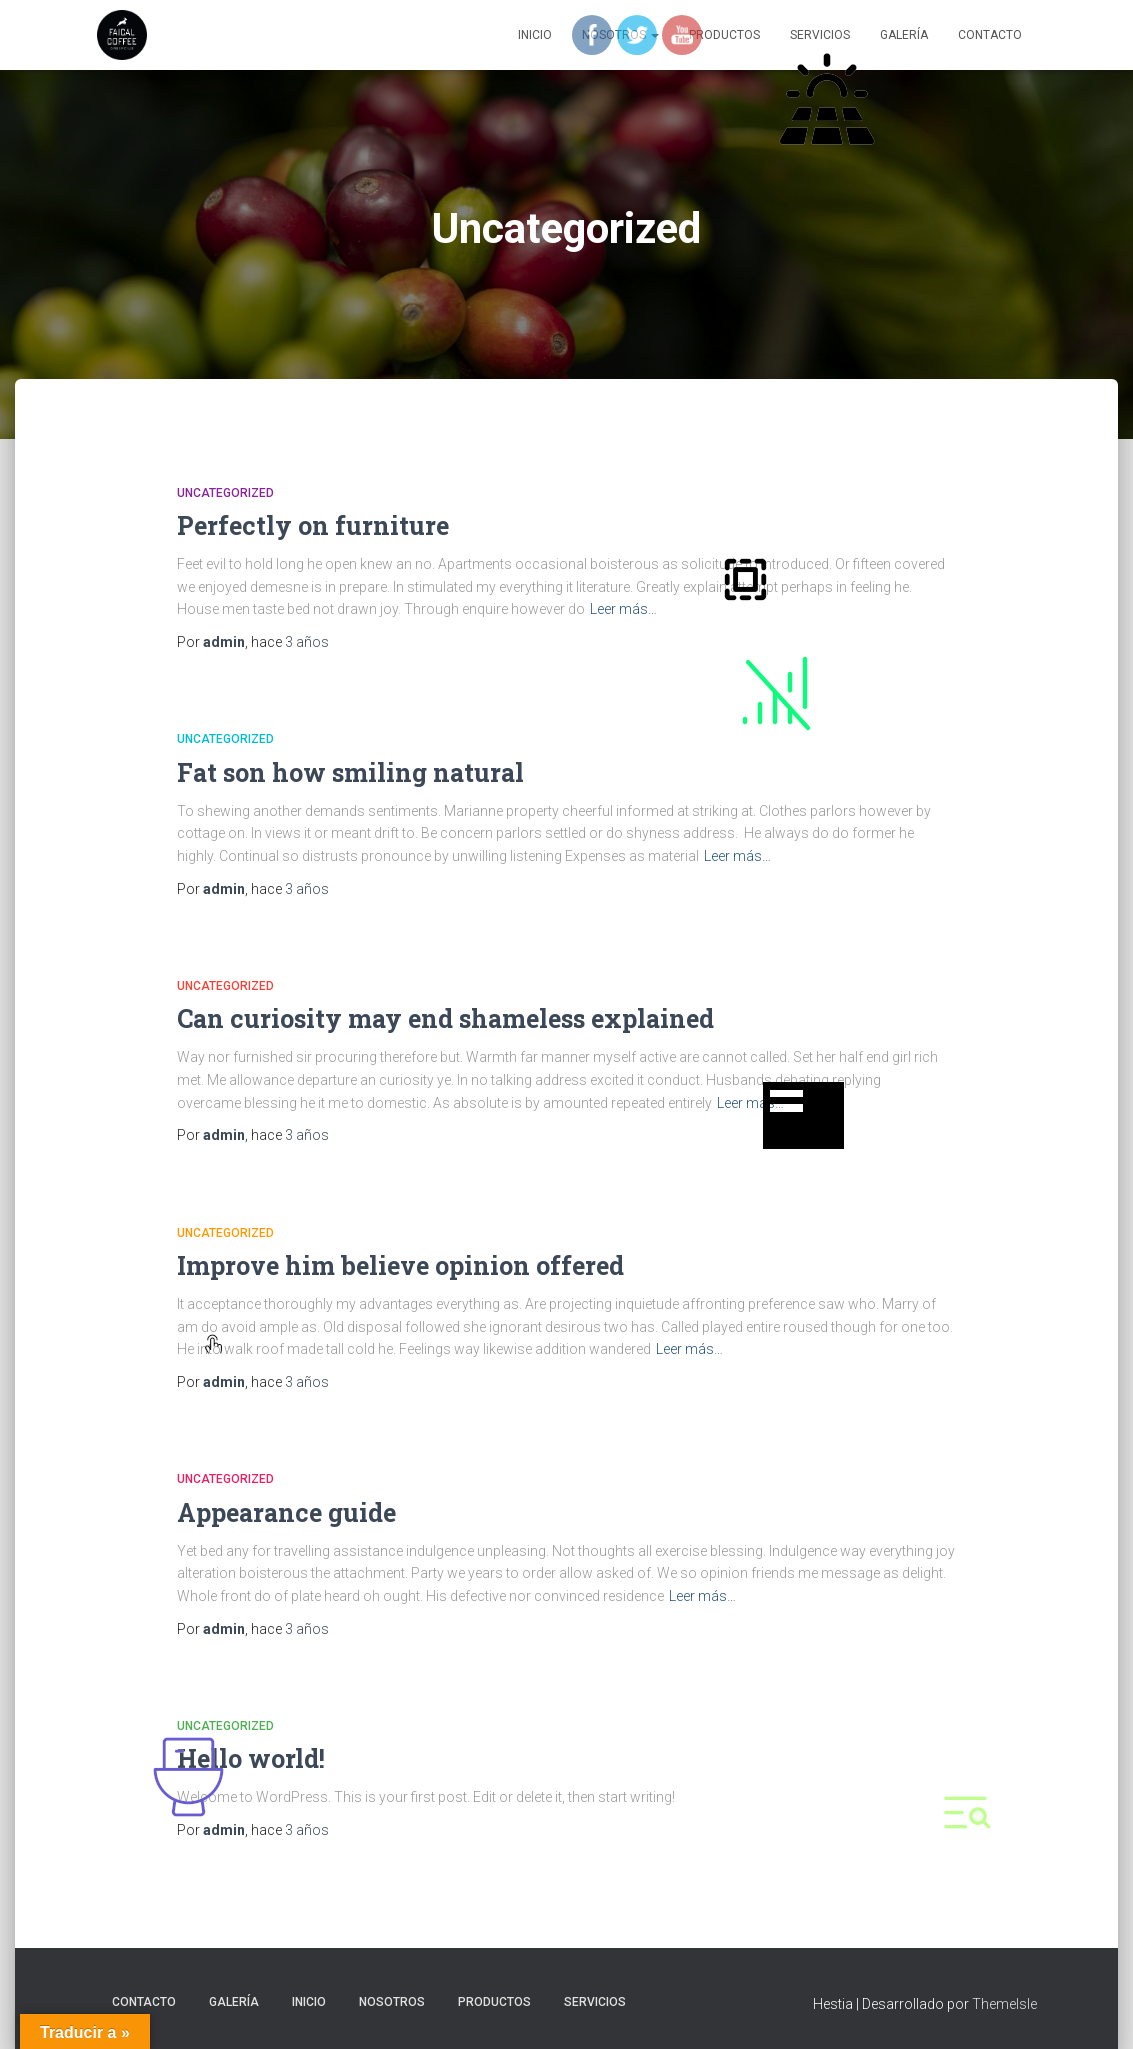 Image resolution: width=1133 pixels, height=2049 pixels. I want to click on tap to interact with this element, so click(213, 1344).